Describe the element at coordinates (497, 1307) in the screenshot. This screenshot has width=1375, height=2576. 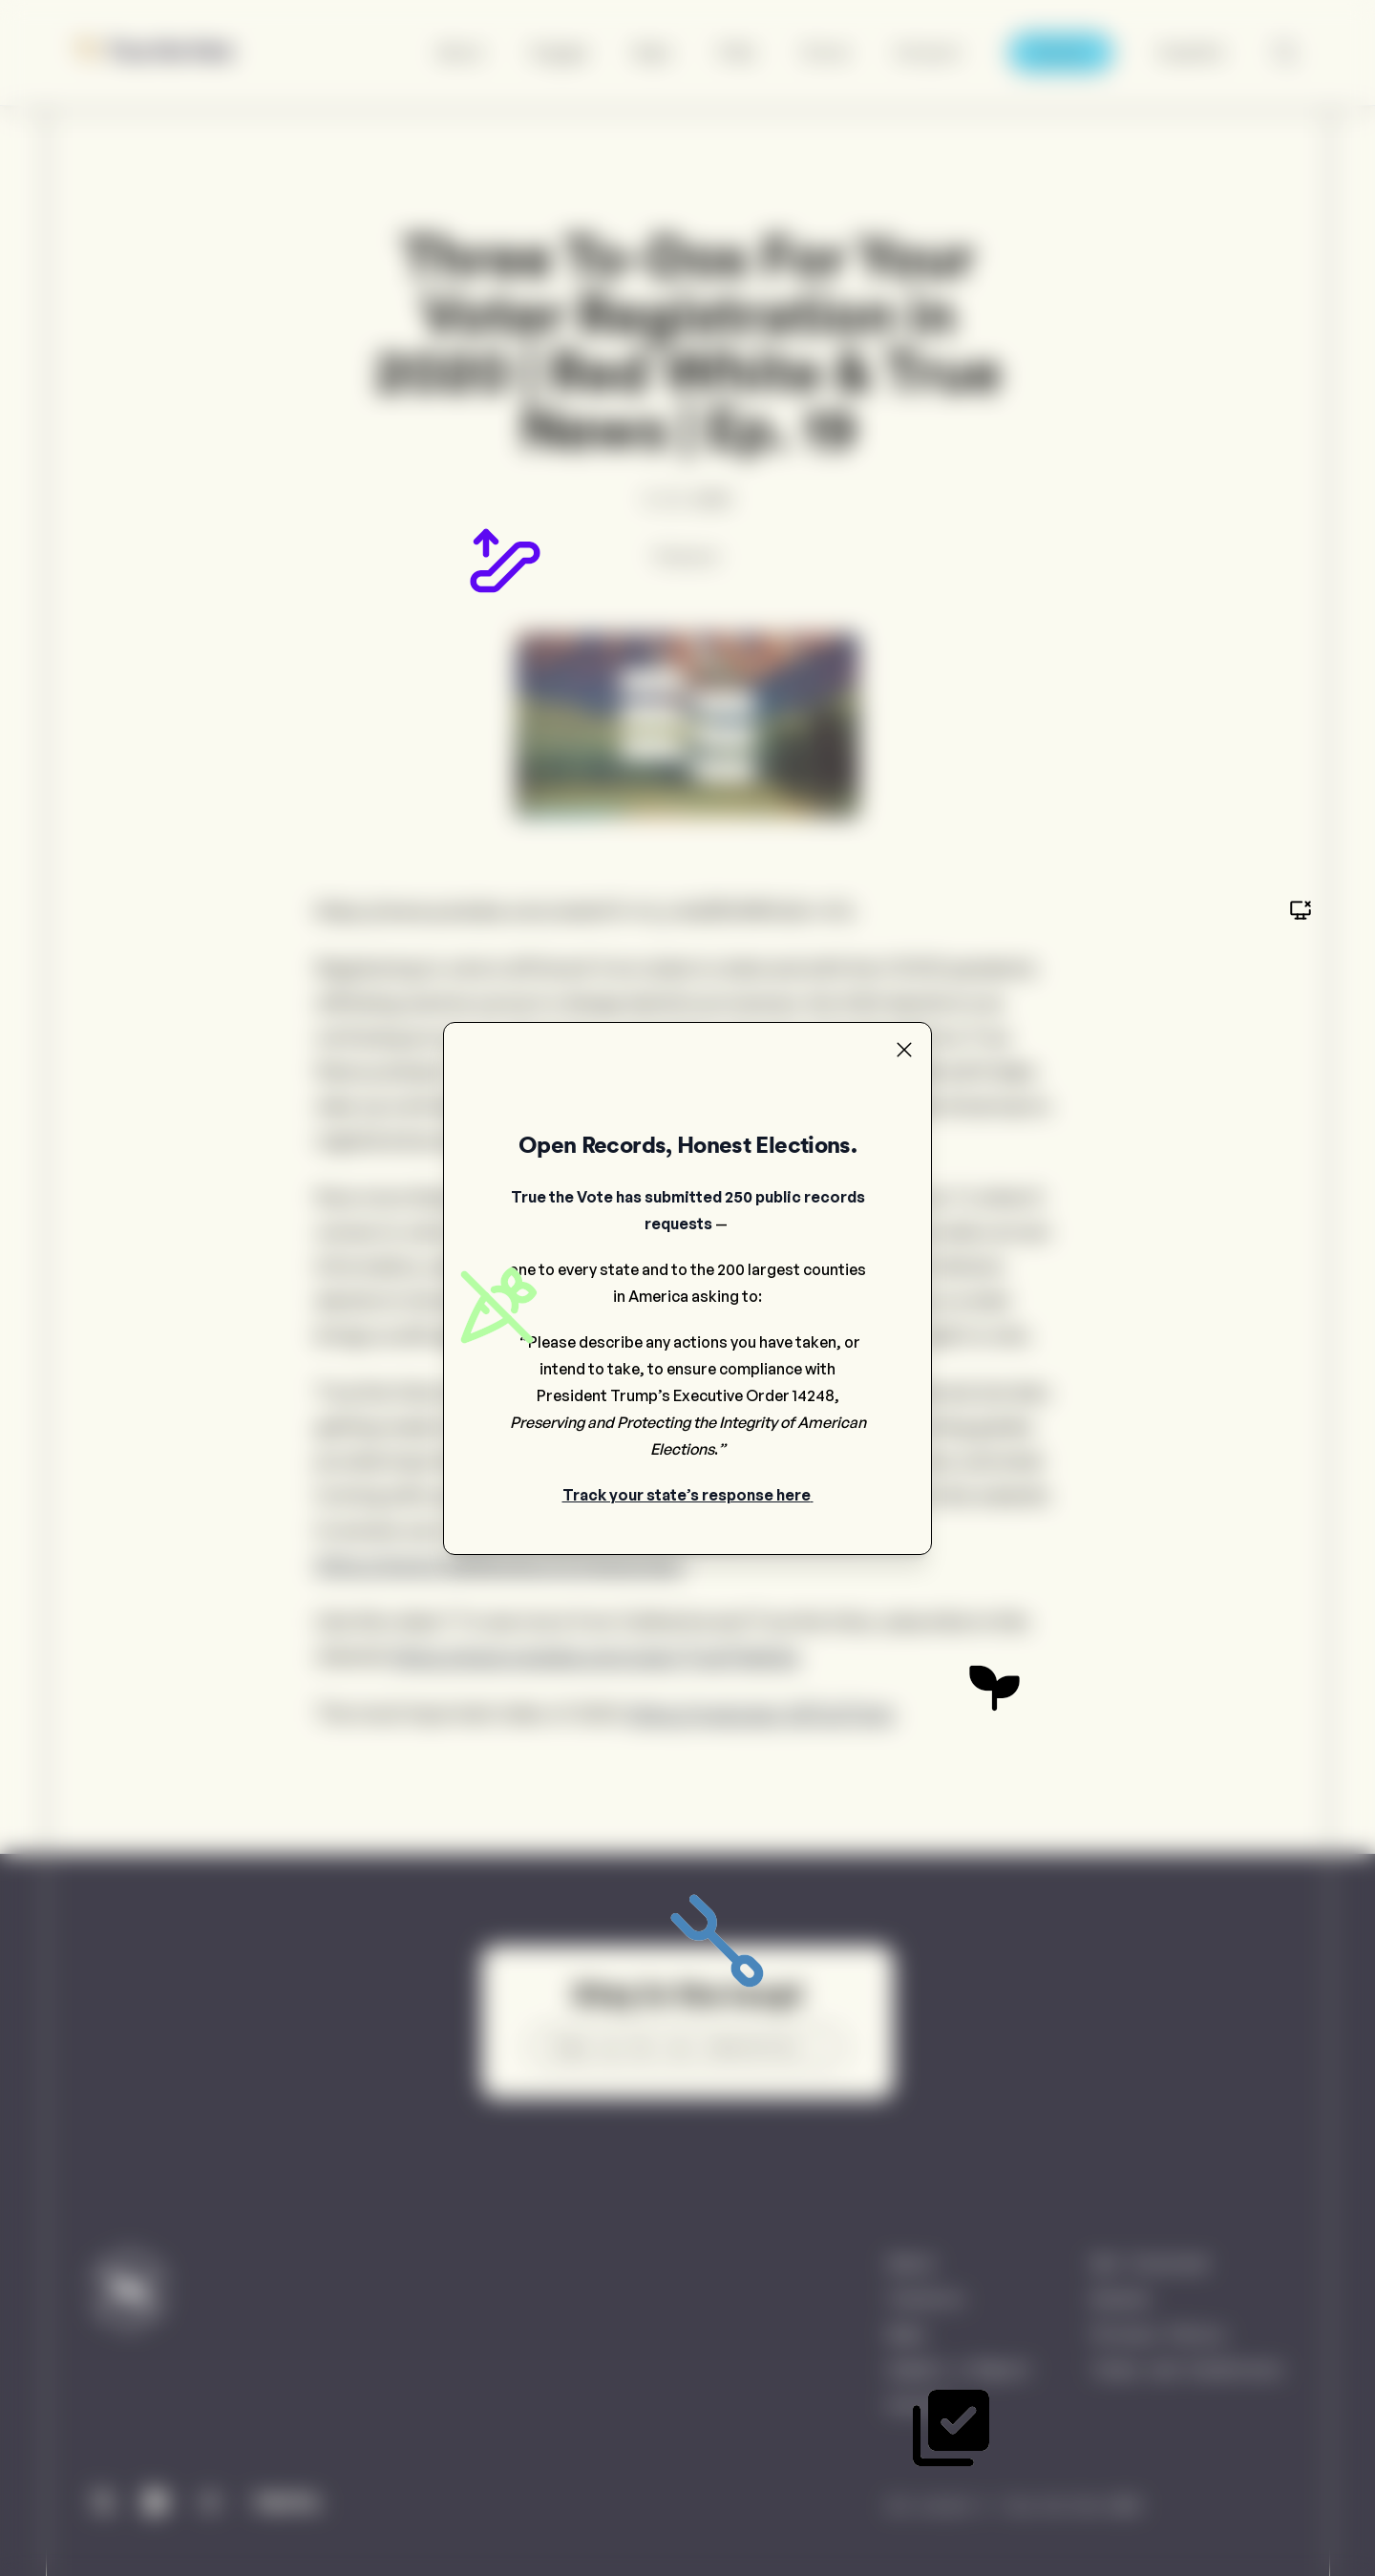
I see `disable vegetable or vegan filter` at that location.